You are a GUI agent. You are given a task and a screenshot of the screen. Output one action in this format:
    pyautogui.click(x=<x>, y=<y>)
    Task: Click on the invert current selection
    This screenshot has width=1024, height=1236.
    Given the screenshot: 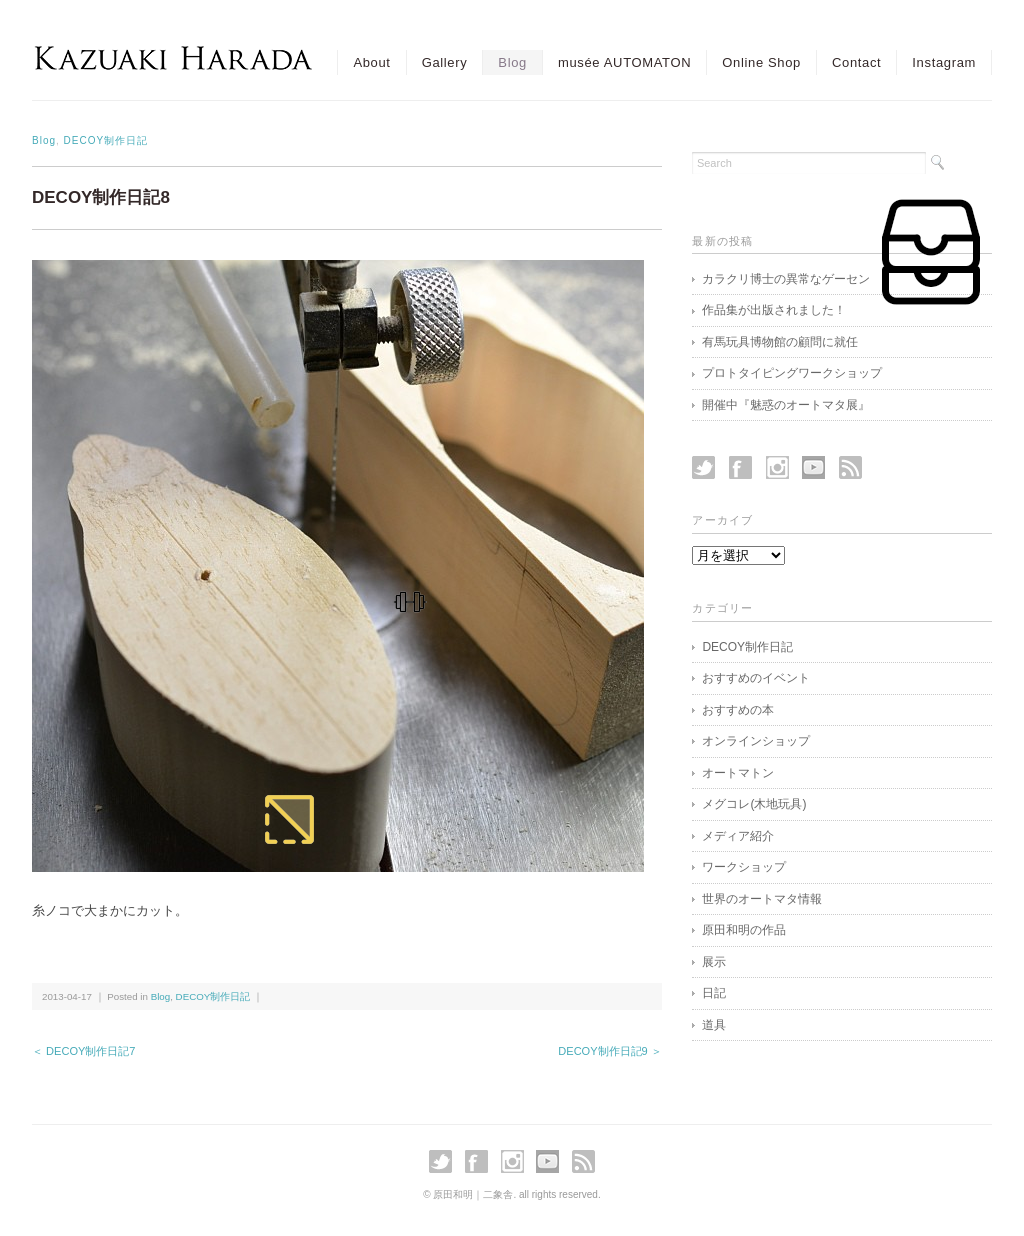 What is the action you would take?
    pyautogui.click(x=289, y=819)
    